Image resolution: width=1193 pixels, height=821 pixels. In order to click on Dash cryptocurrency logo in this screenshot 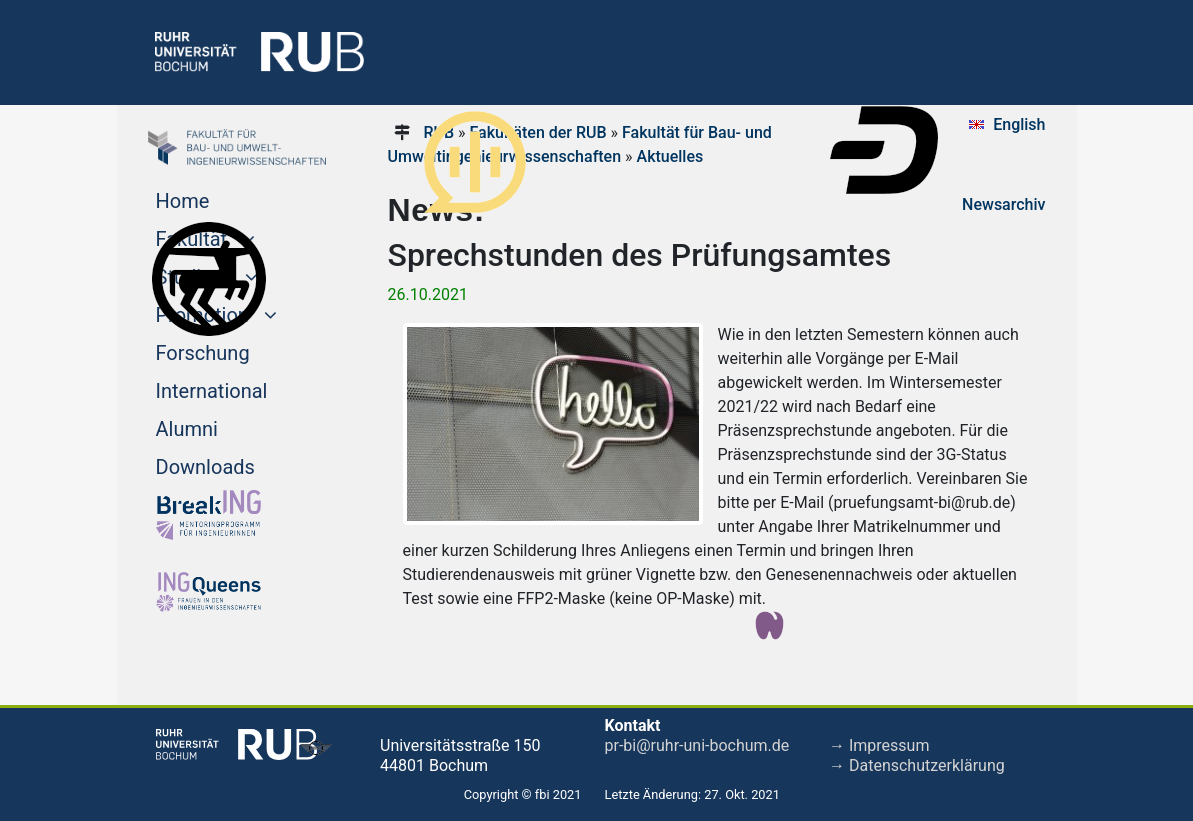, I will do `click(884, 150)`.